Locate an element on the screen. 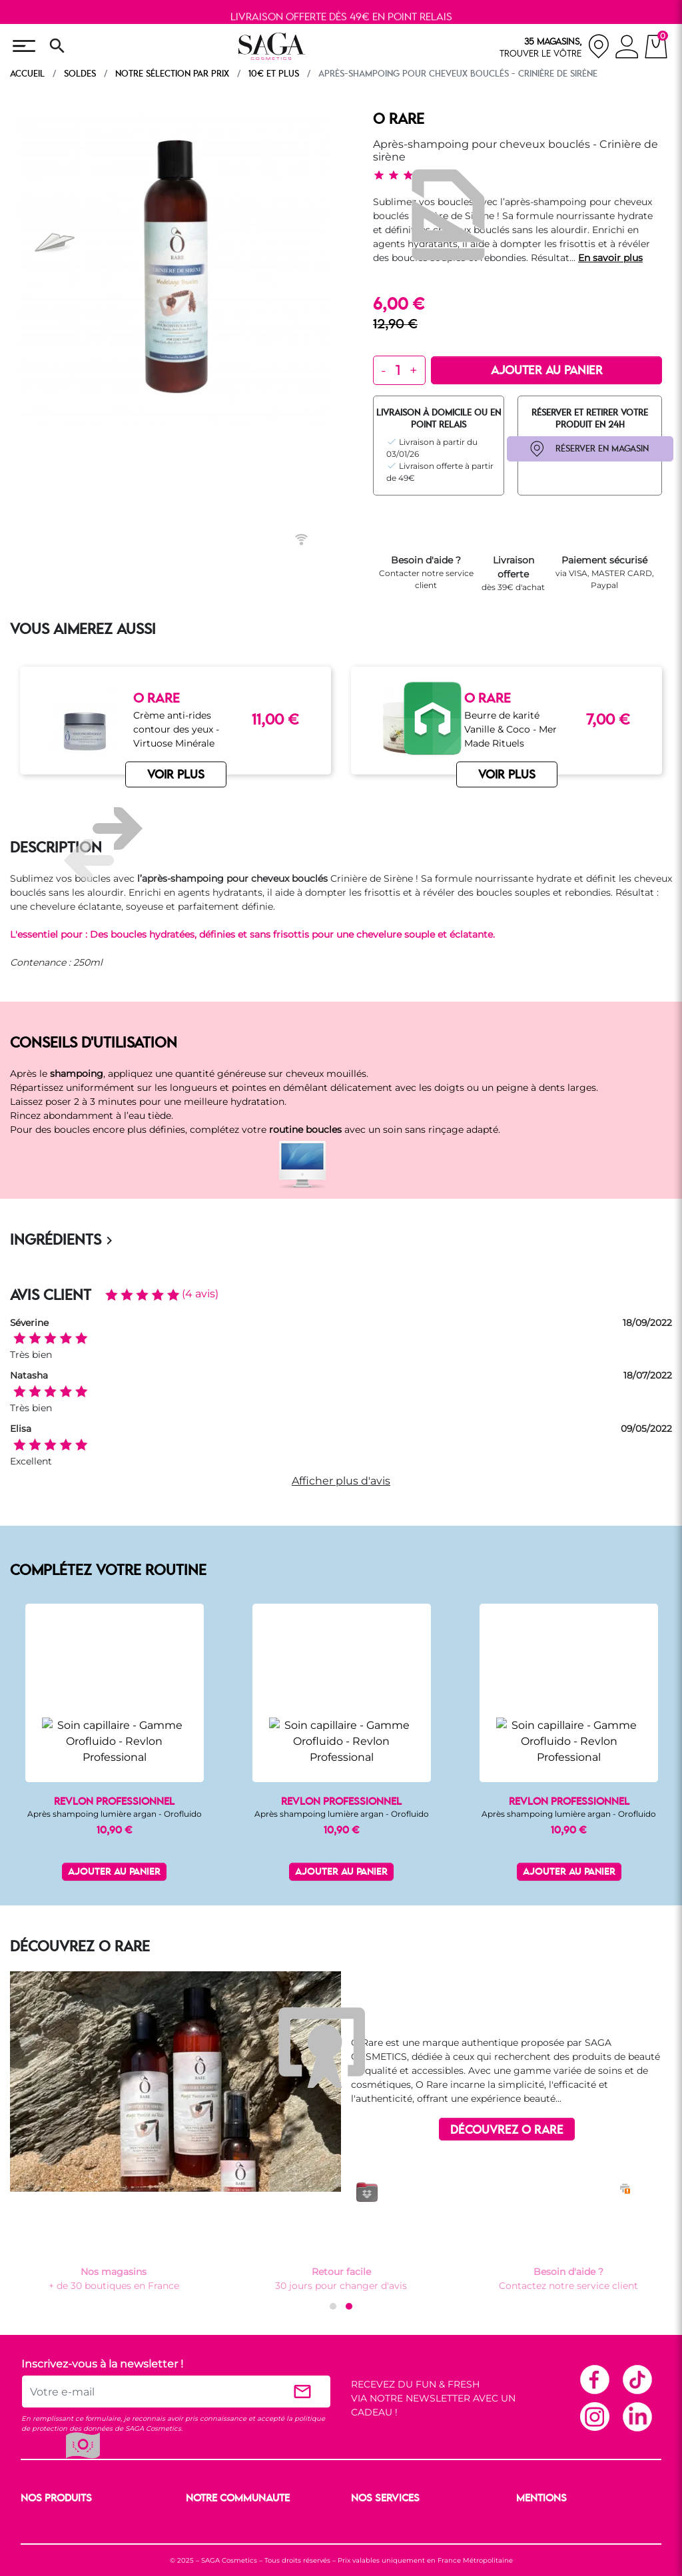 The width and height of the screenshot is (682, 2576). send document or file is located at coordinates (55, 243).